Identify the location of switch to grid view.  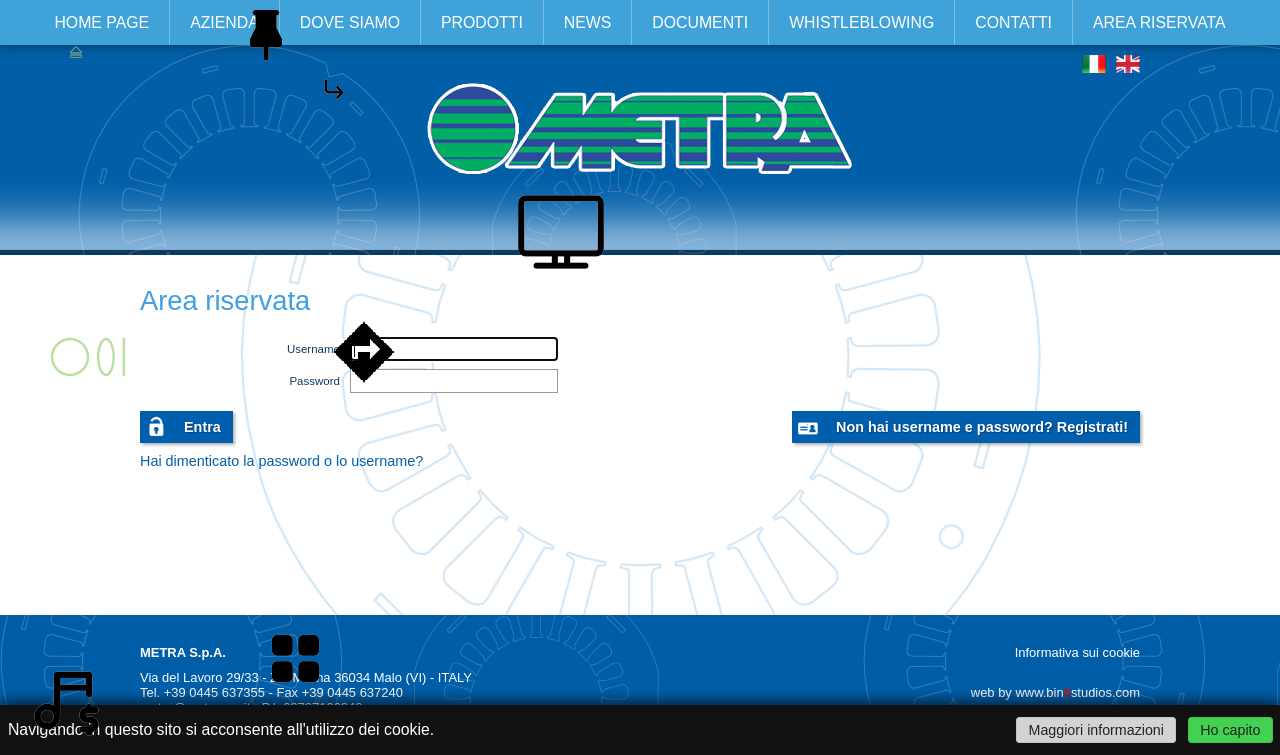
(295, 658).